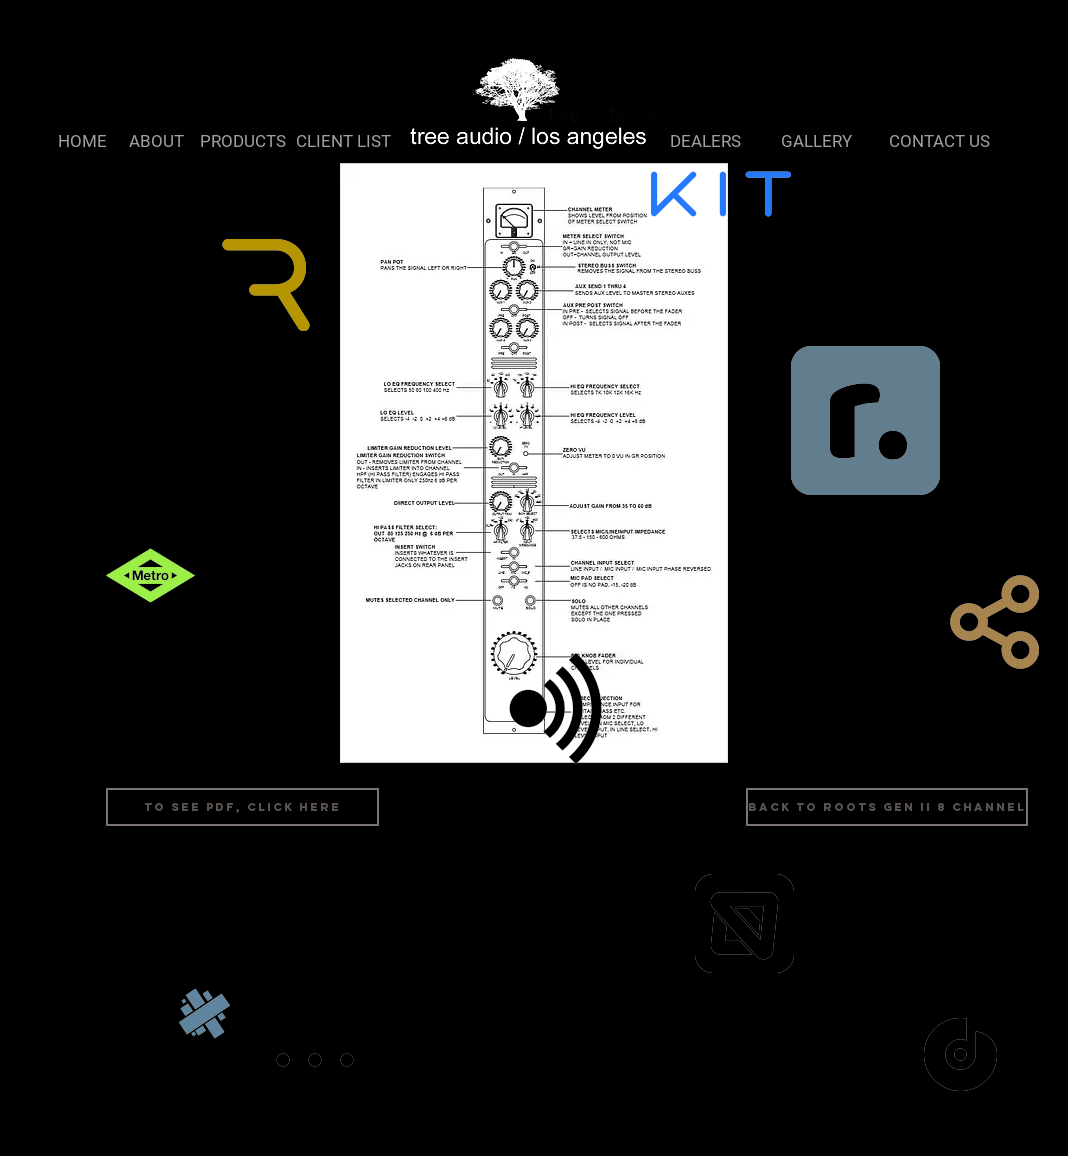 The image size is (1068, 1156). What do you see at coordinates (315, 1060) in the screenshot?
I see `access more options or actions` at bounding box center [315, 1060].